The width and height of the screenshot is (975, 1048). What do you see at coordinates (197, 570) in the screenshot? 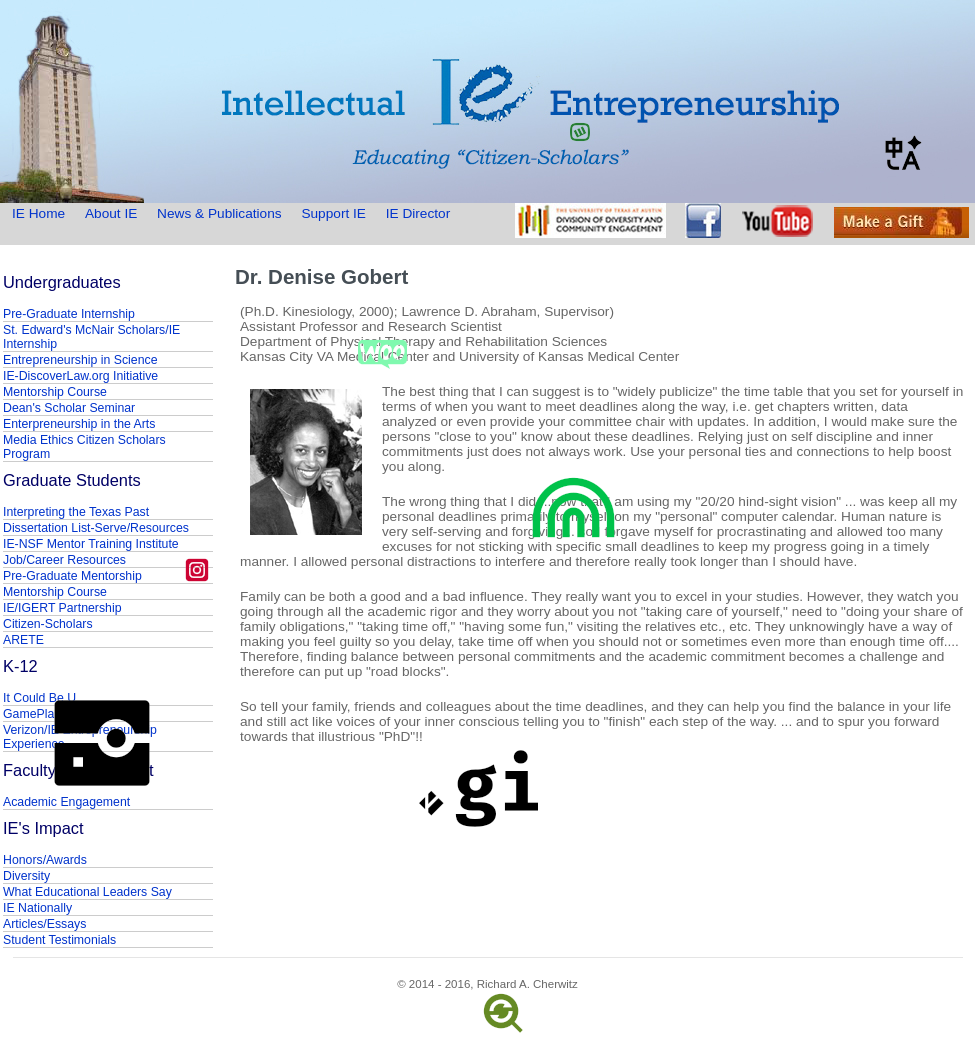
I see `open Instagram app` at bounding box center [197, 570].